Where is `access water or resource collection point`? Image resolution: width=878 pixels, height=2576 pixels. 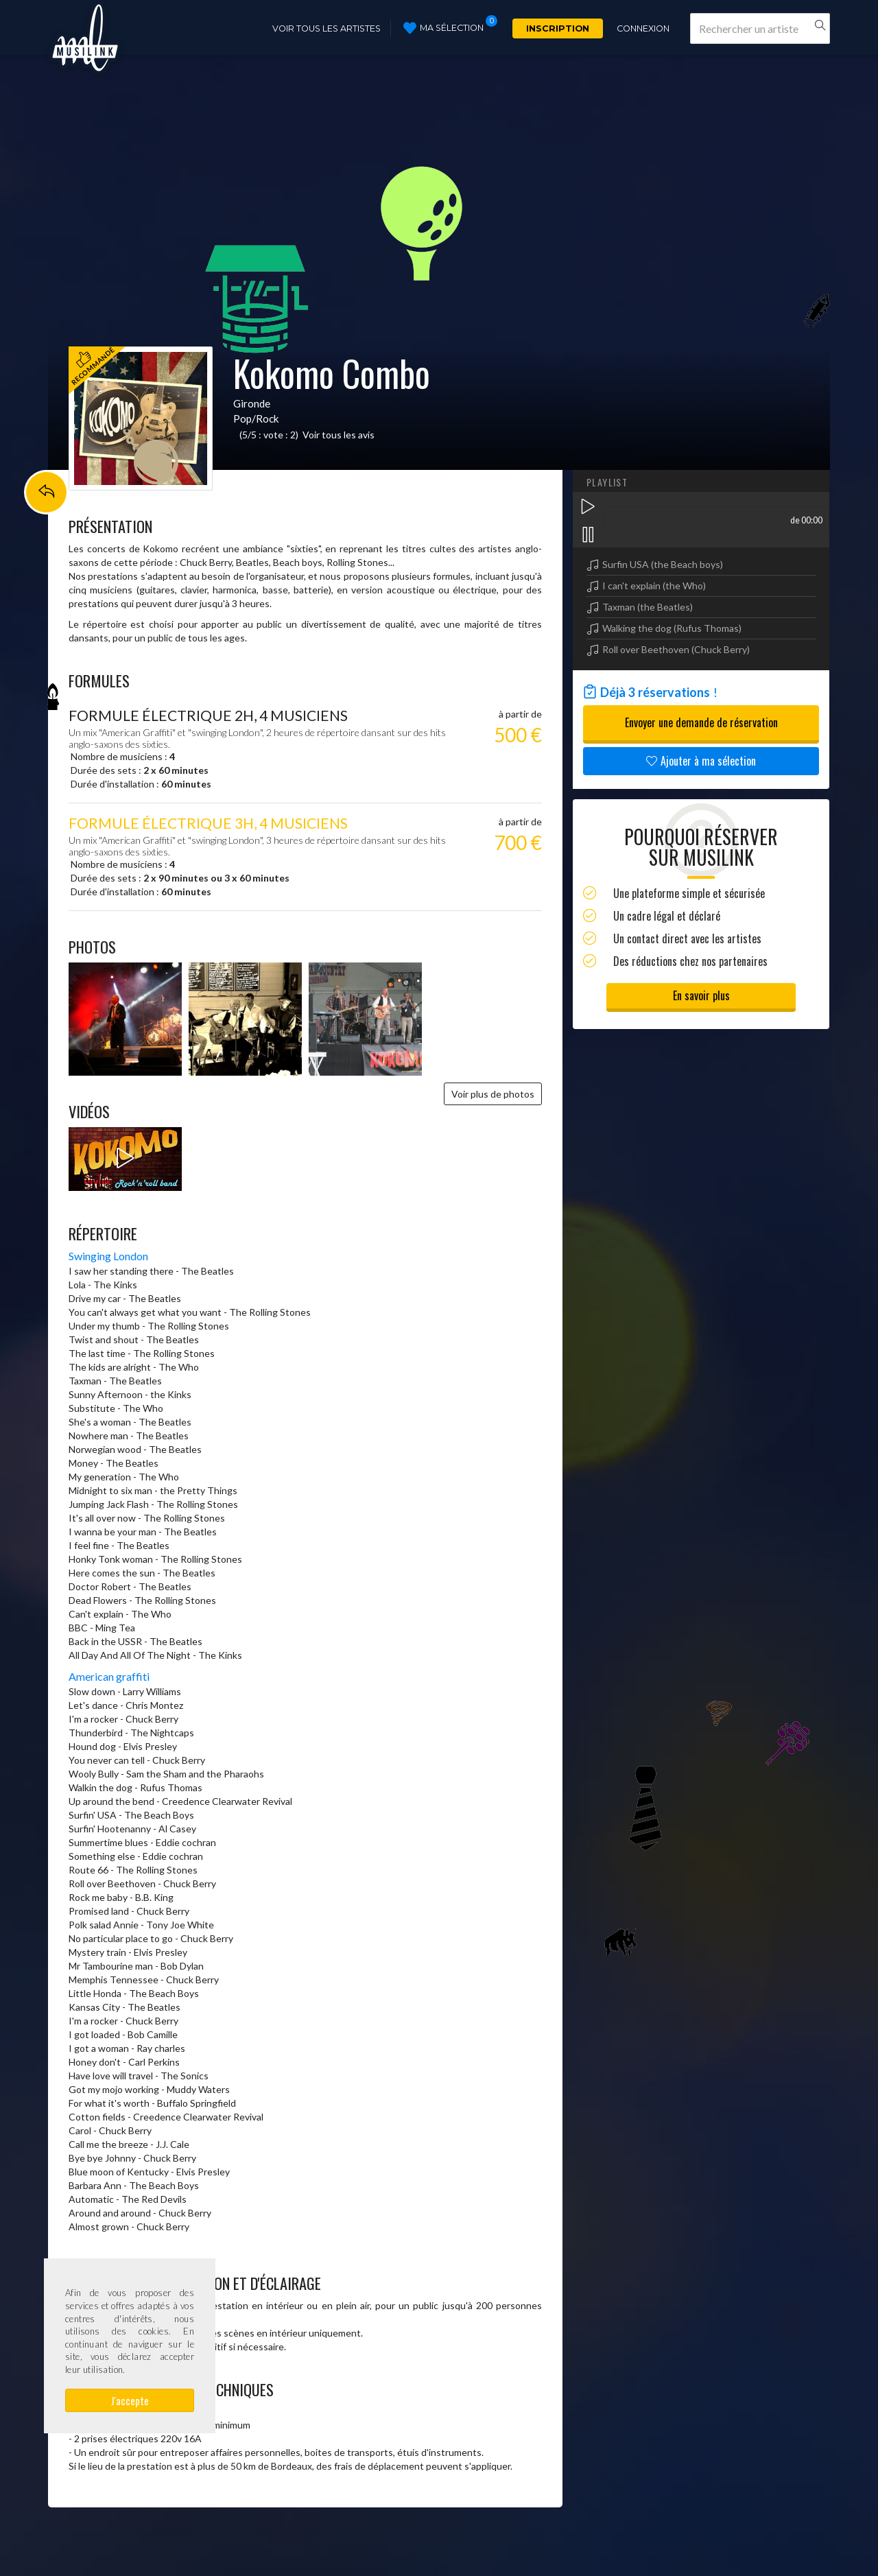 access water or resource collection point is located at coordinates (255, 299).